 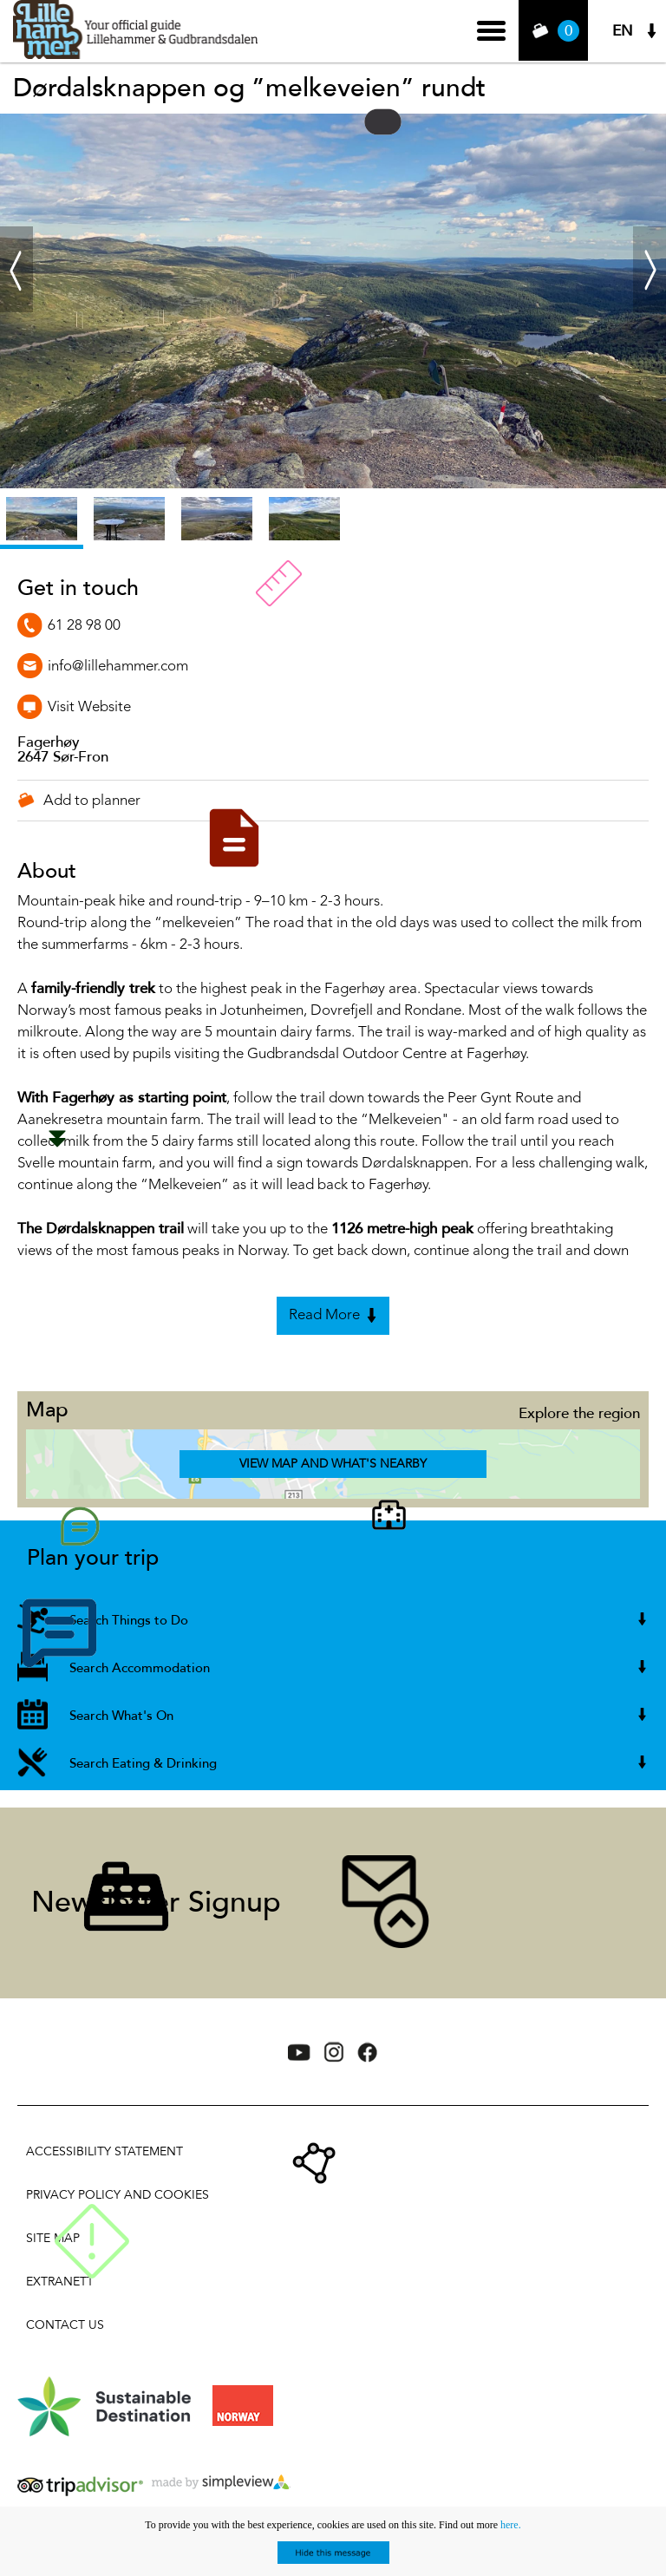 I want to click on access measurement tools, so click(x=278, y=583).